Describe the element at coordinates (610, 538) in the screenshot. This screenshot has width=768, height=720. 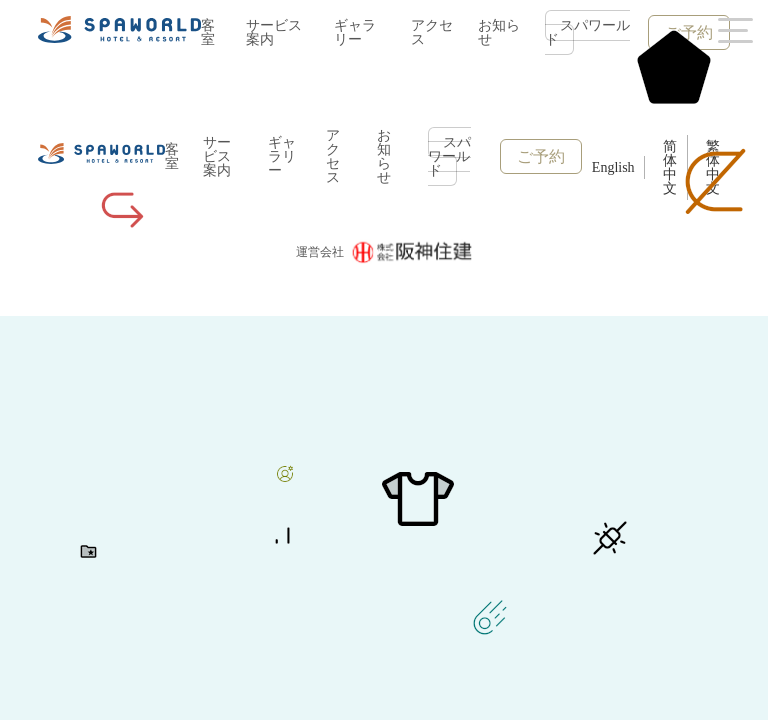
I see `indicates an active connection or paired devices` at that location.